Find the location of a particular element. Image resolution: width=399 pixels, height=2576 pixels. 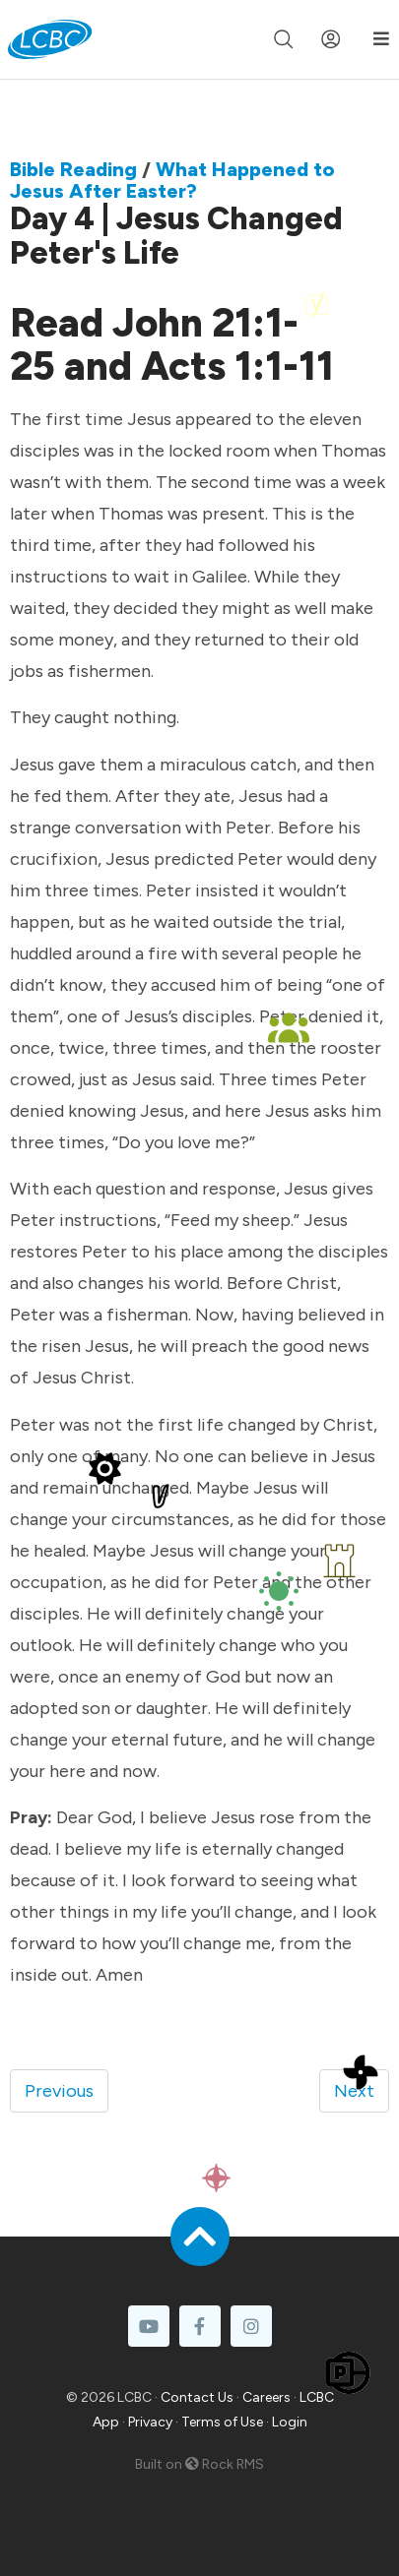

access navigation or compass features is located at coordinates (216, 2177).